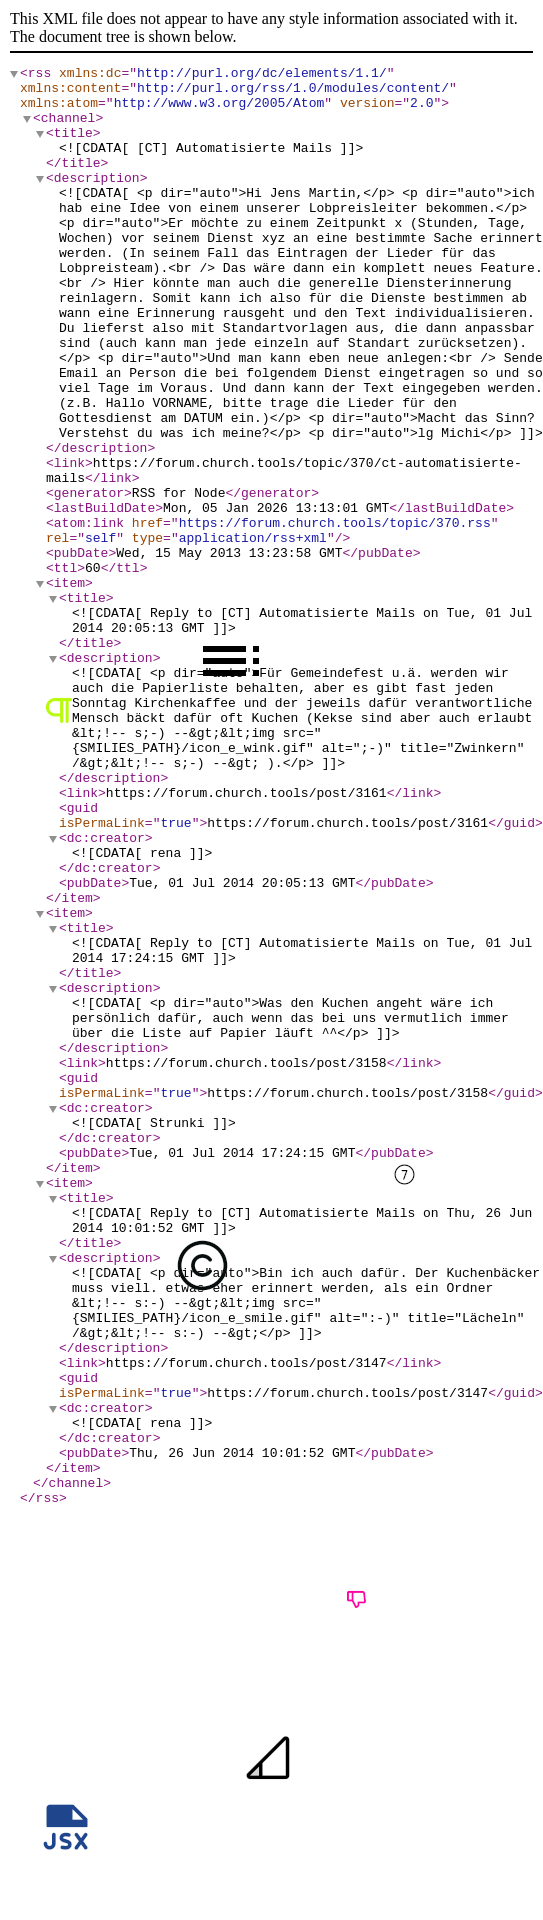  I want to click on insert paragraph break in text editor, so click(59, 710).